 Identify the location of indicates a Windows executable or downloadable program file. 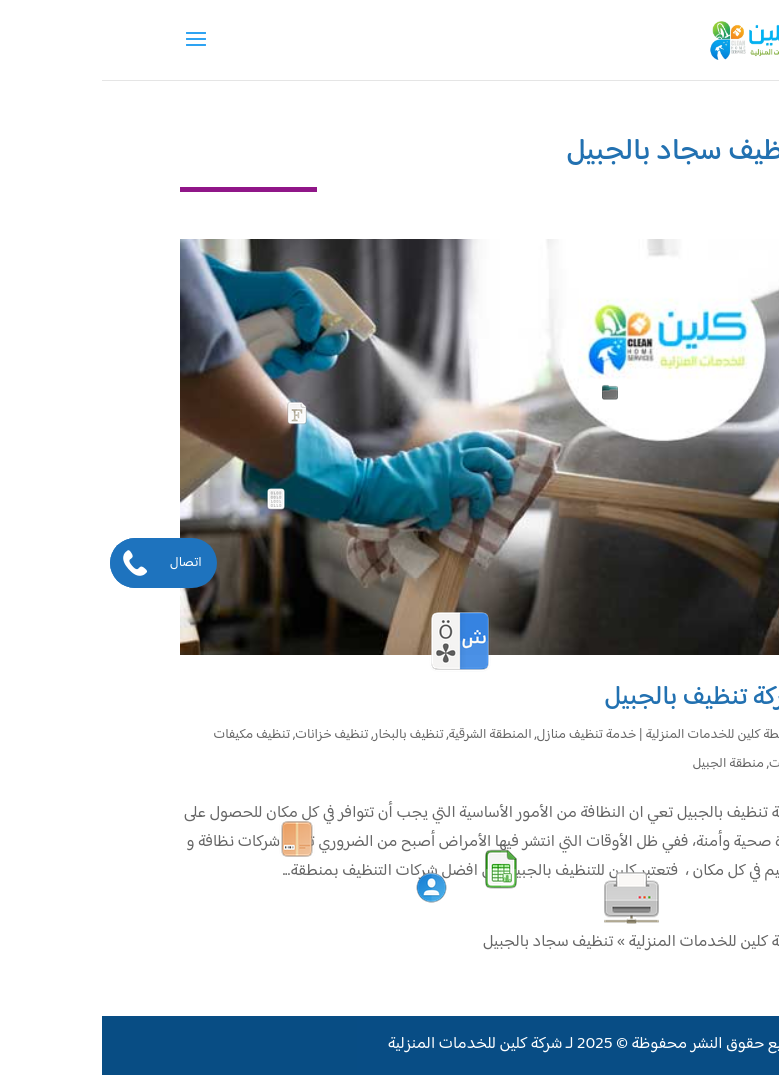
(276, 499).